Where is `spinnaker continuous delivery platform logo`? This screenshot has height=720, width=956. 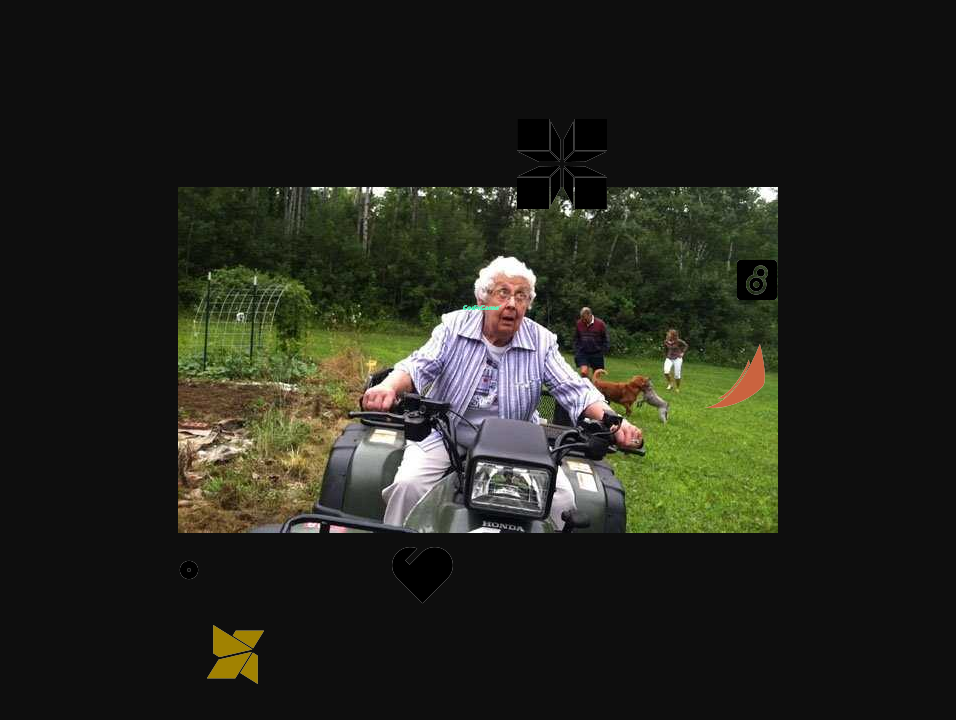
spinnaker continuous delivery platform logo is located at coordinates (735, 376).